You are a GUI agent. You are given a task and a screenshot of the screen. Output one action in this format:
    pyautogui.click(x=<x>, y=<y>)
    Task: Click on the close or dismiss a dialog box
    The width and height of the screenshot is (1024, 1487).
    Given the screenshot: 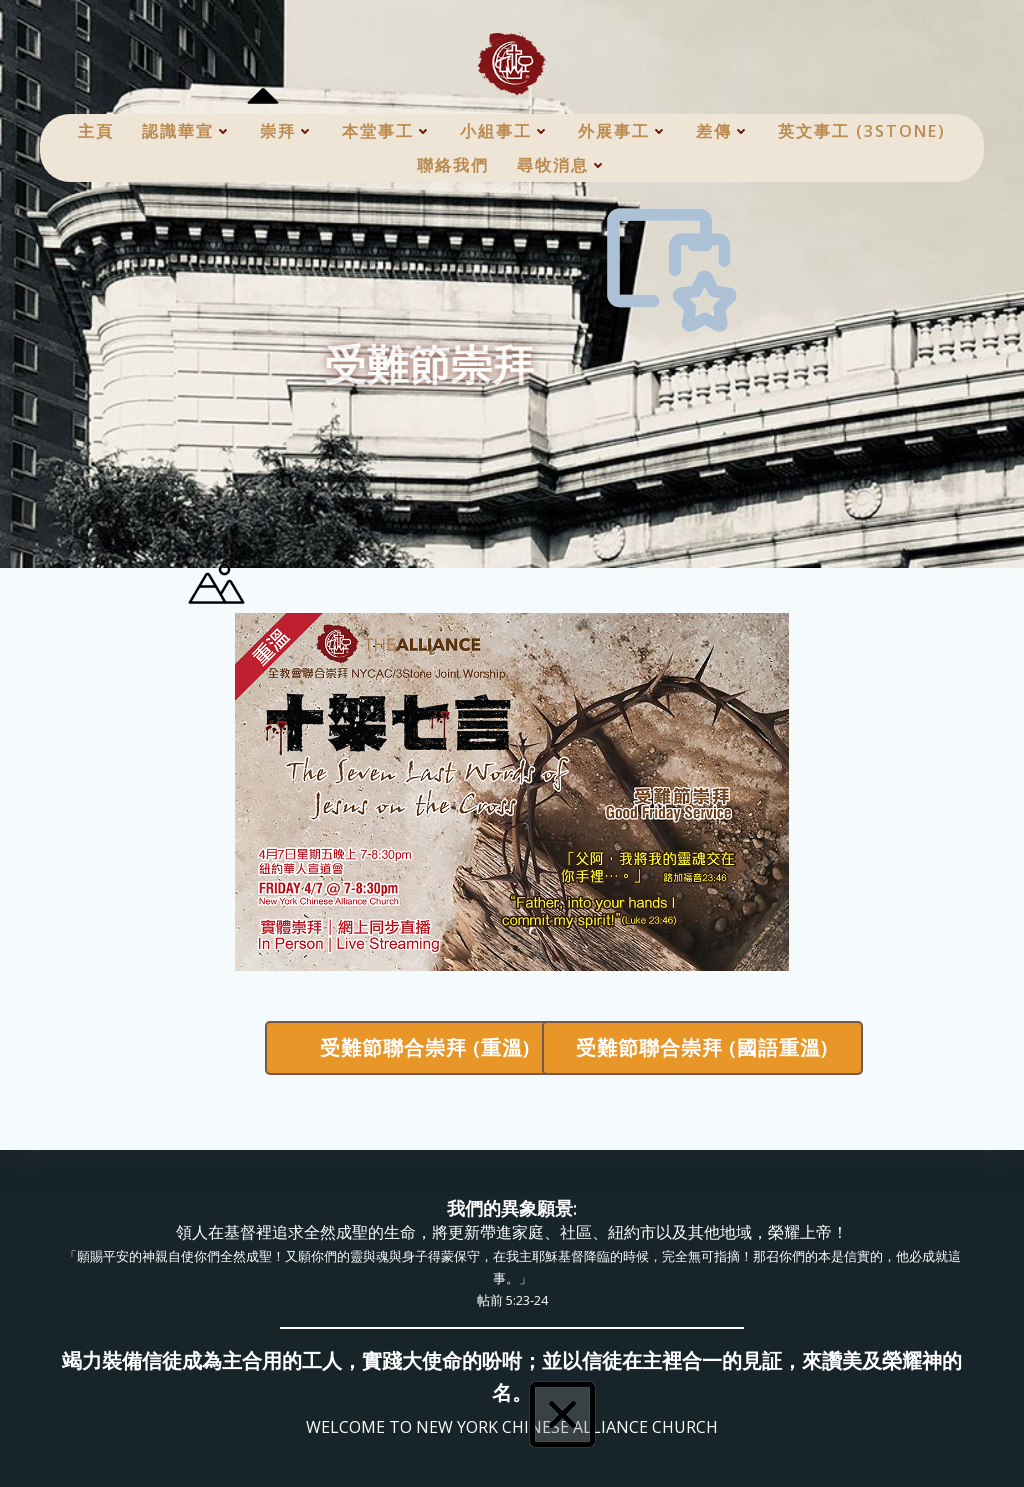 What is the action you would take?
    pyautogui.click(x=562, y=1414)
    